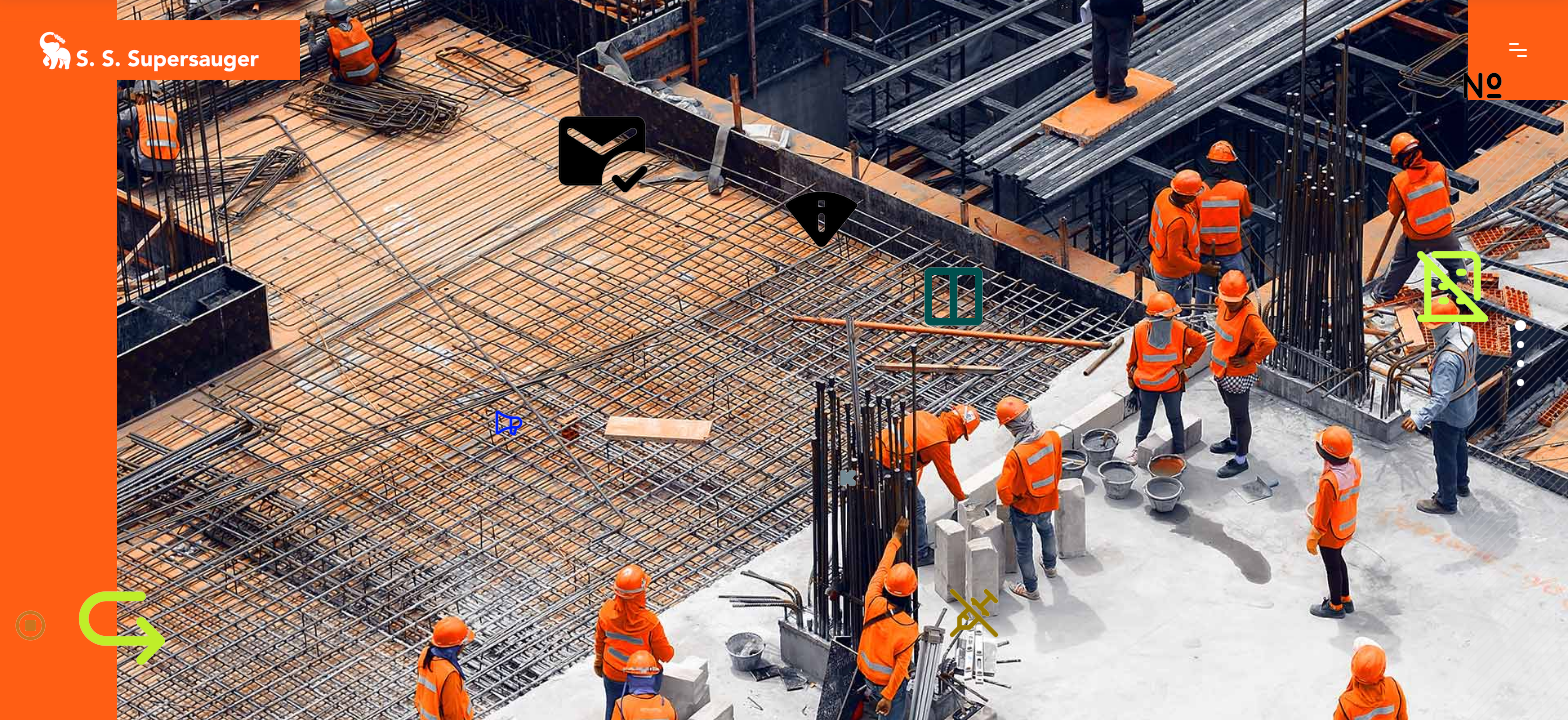 The image size is (1568, 720). I want to click on insert a number or numero symbol, so click(1482, 85).